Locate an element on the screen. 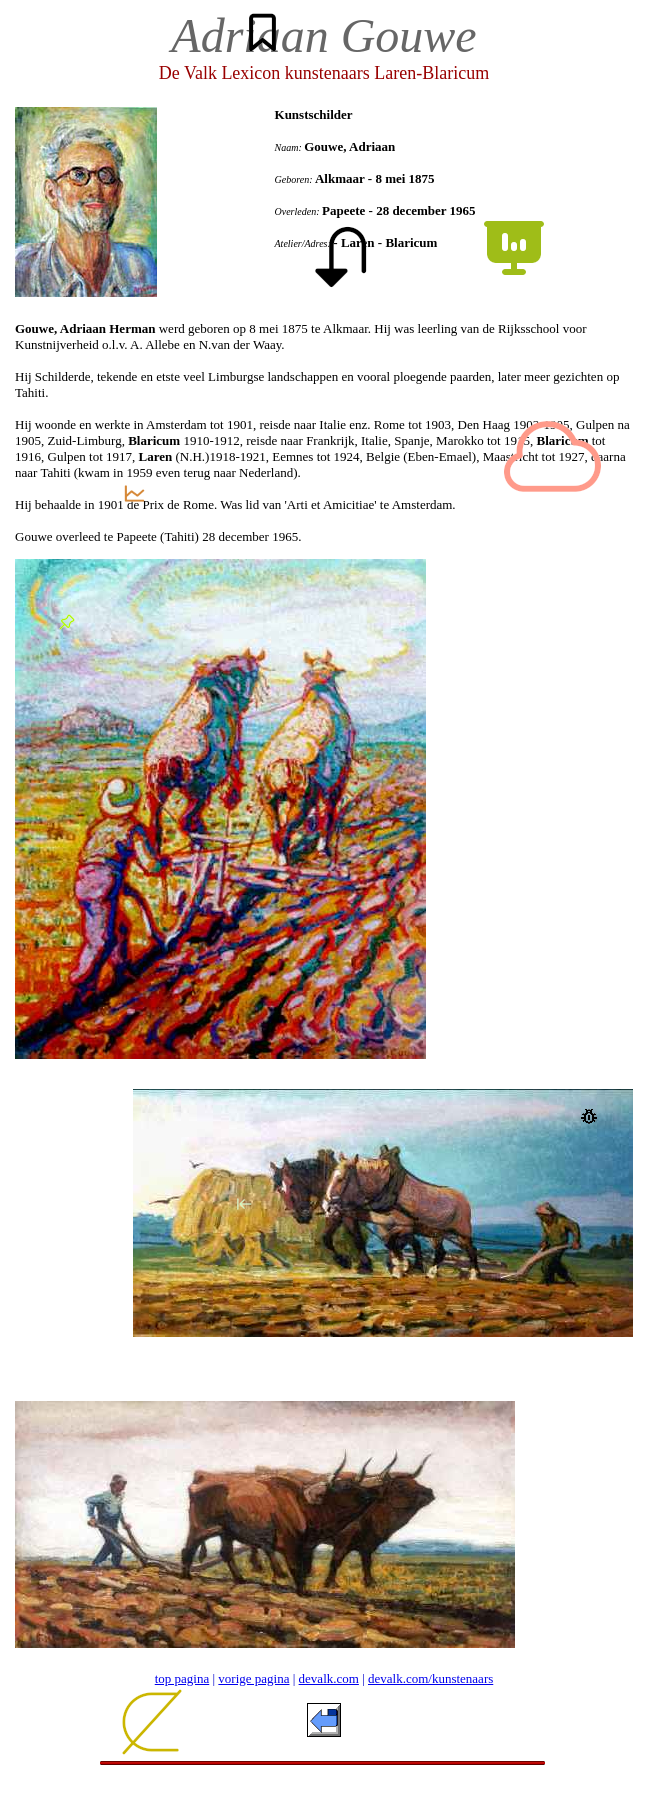 The height and width of the screenshot is (1801, 648). access pest control services is located at coordinates (589, 1116).